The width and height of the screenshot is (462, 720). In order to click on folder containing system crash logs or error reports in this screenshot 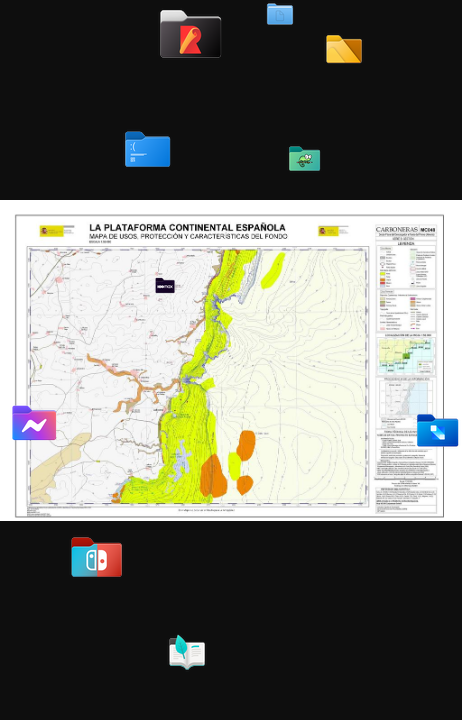, I will do `click(147, 150)`.